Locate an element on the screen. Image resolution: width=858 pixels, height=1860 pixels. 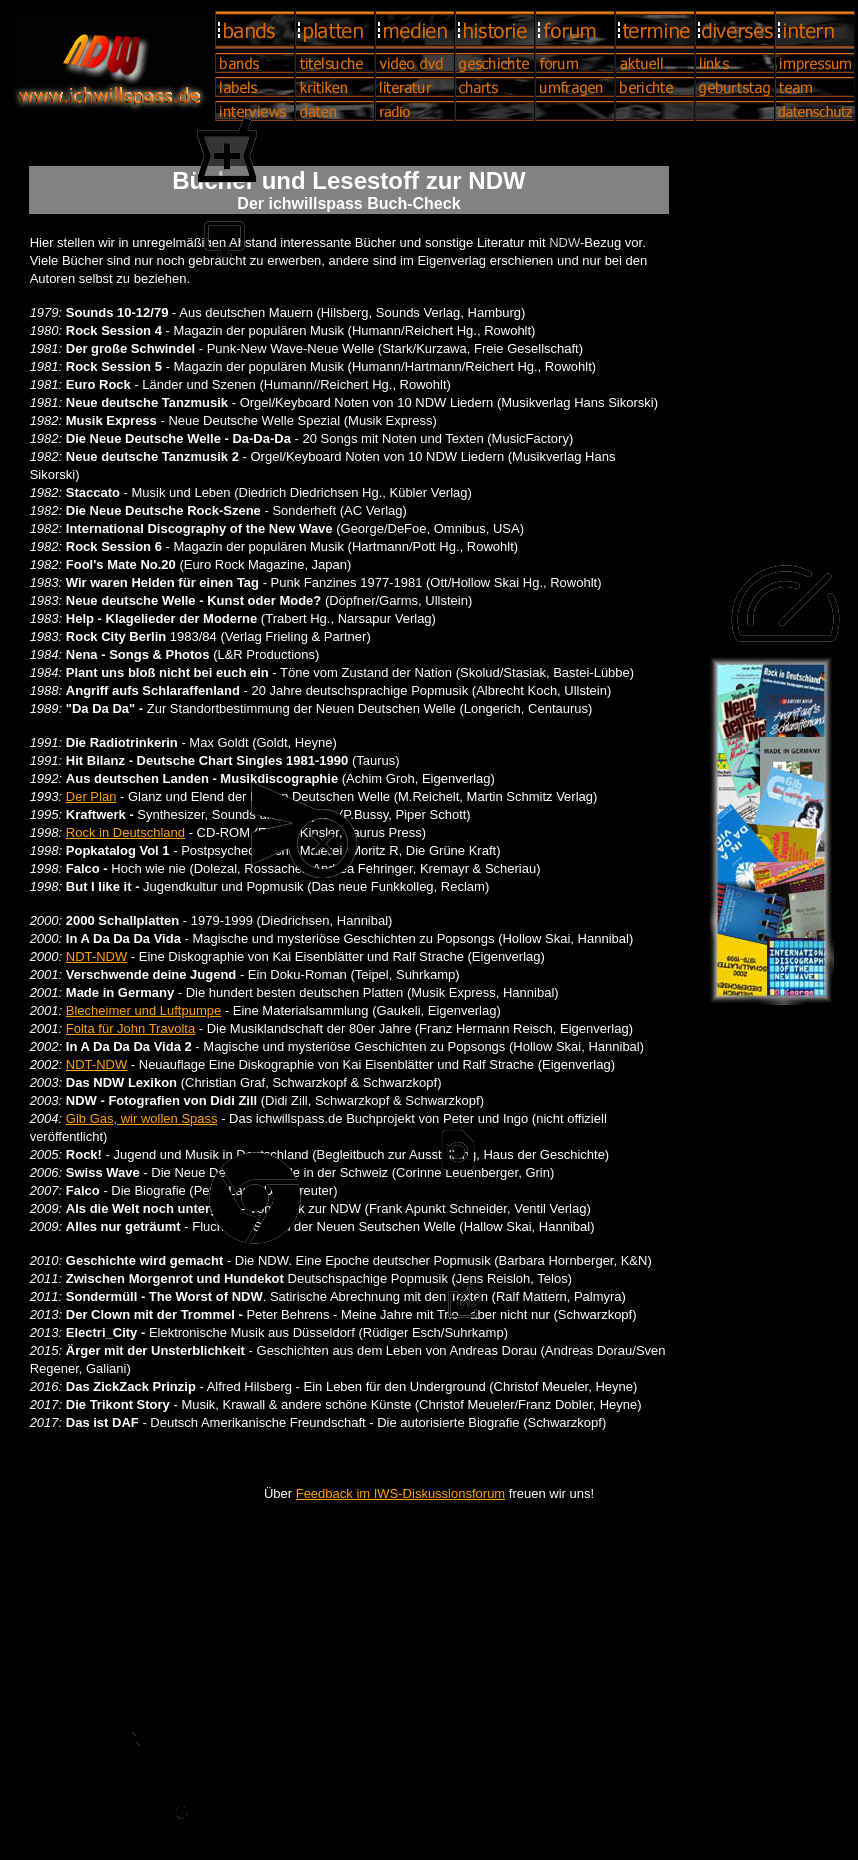
vertically center align selected content is located at coordinates (136, 1739).